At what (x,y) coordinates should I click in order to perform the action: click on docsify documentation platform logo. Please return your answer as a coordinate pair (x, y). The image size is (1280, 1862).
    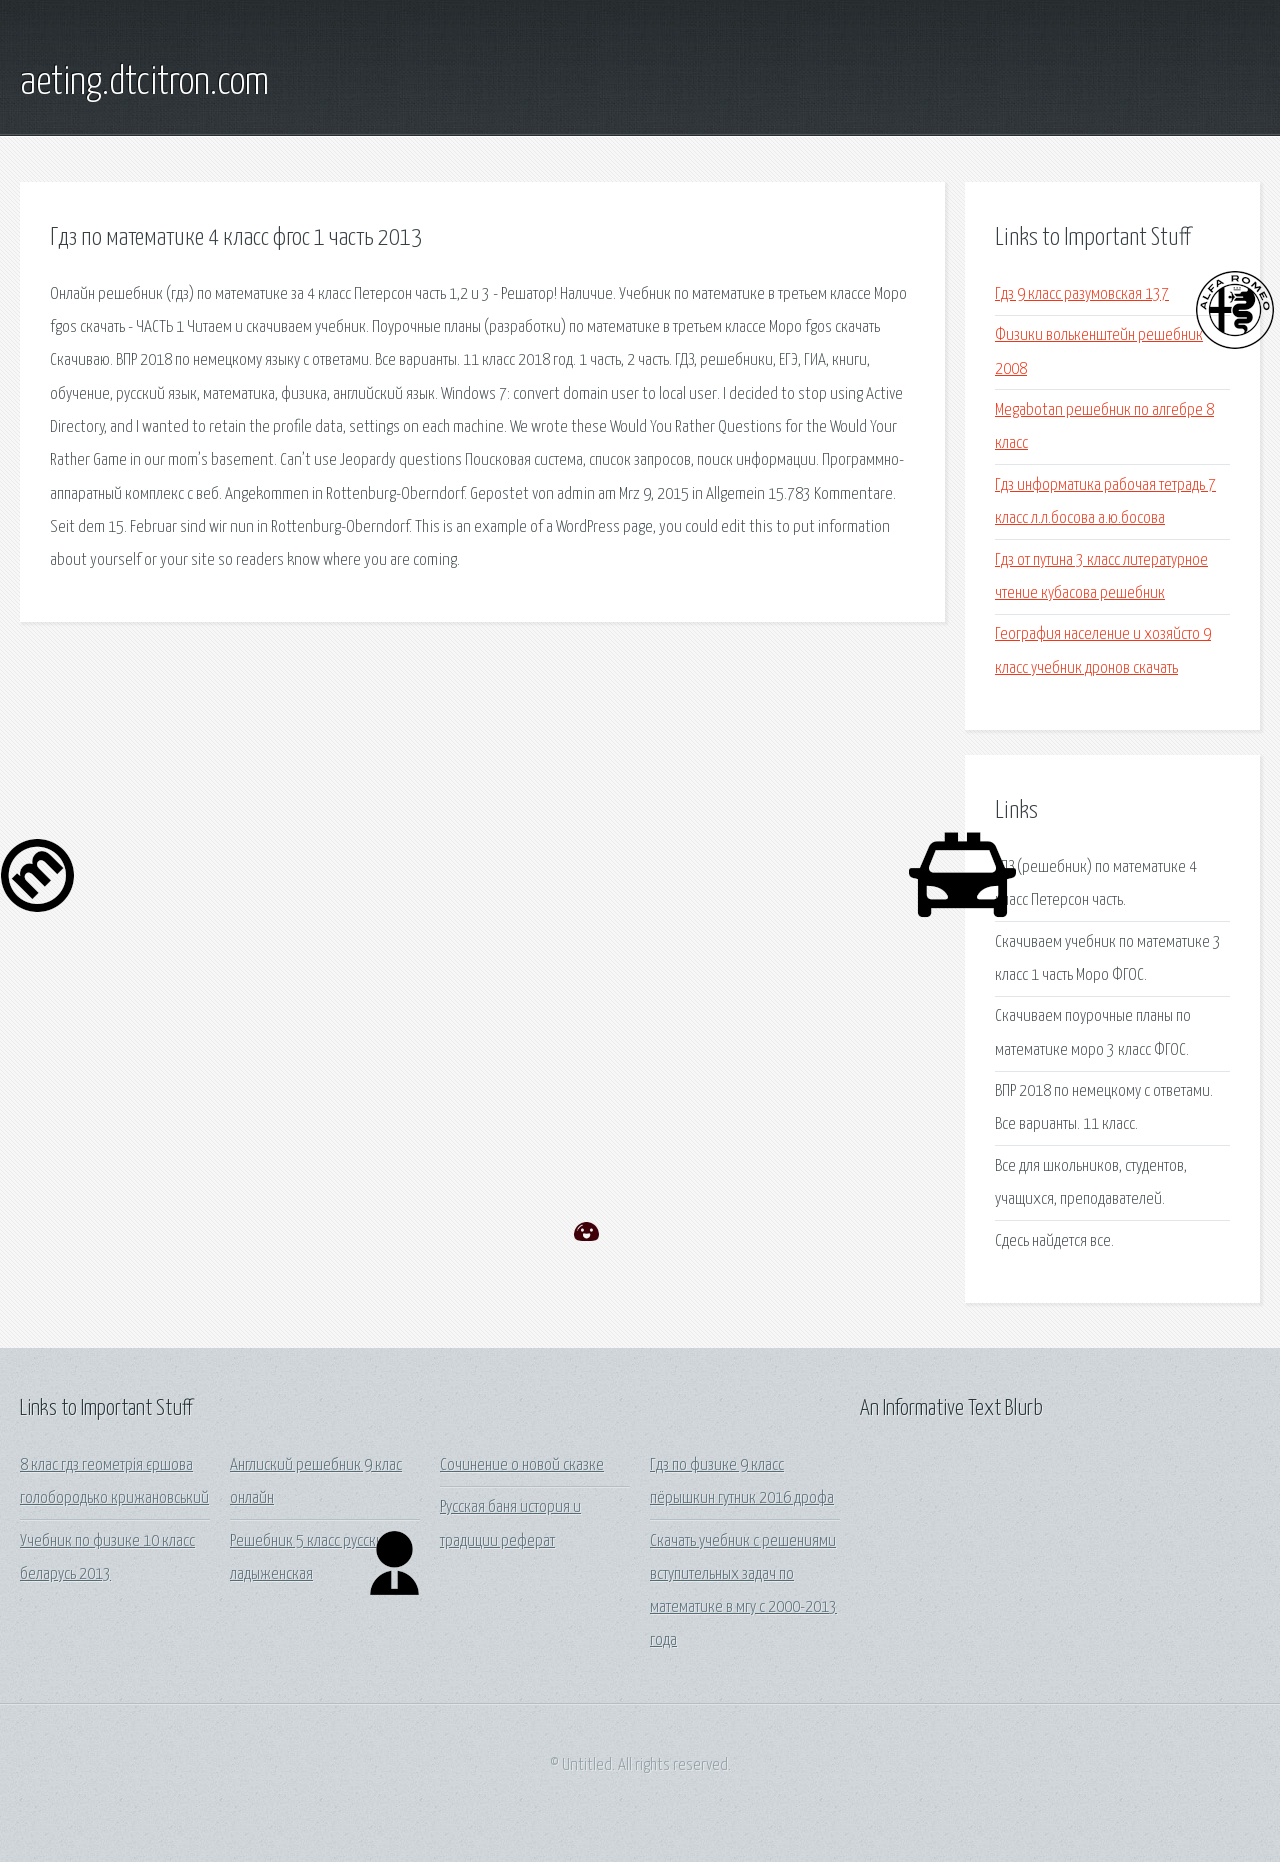
    Looking at the image, I should click on (586, 1231).